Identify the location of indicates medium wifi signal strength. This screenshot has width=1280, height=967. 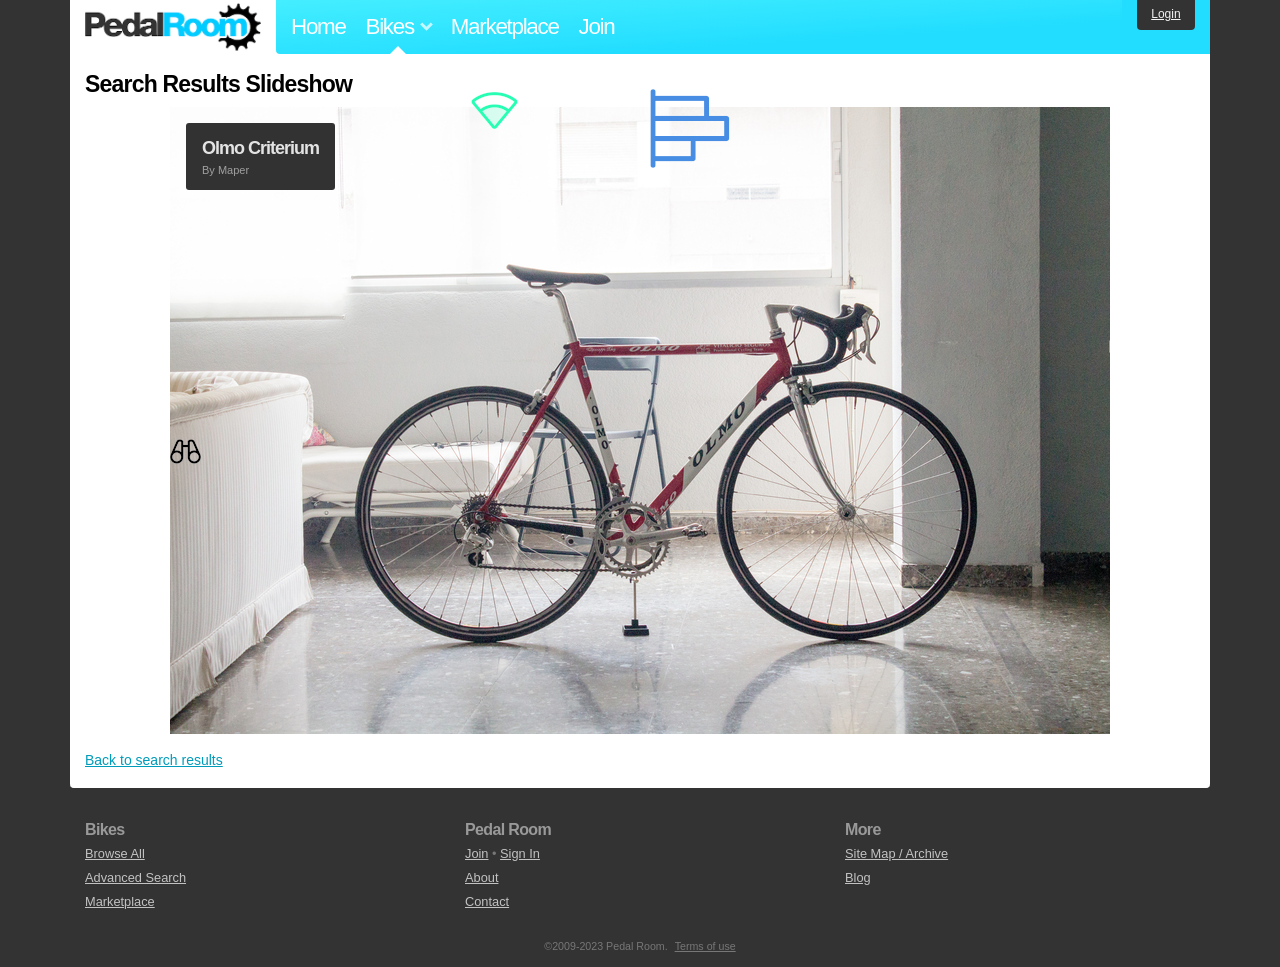
(494, 110).